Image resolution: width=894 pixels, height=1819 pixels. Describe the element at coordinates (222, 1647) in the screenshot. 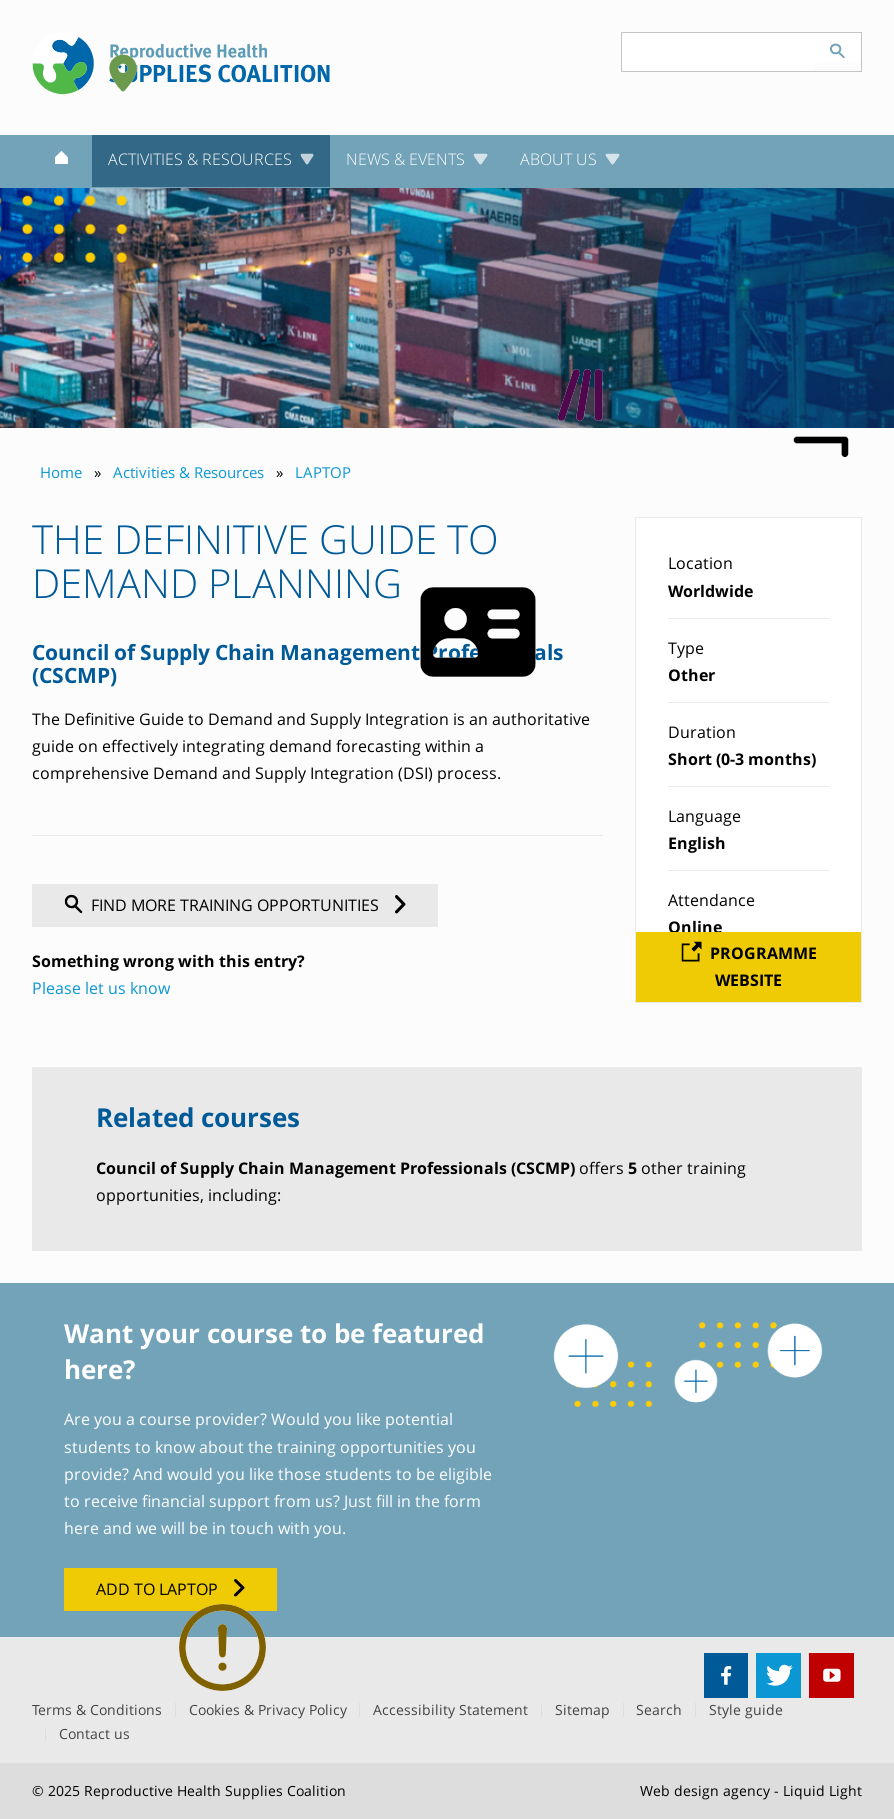

I see `indicates a warning or alert that needs attention` at that location.